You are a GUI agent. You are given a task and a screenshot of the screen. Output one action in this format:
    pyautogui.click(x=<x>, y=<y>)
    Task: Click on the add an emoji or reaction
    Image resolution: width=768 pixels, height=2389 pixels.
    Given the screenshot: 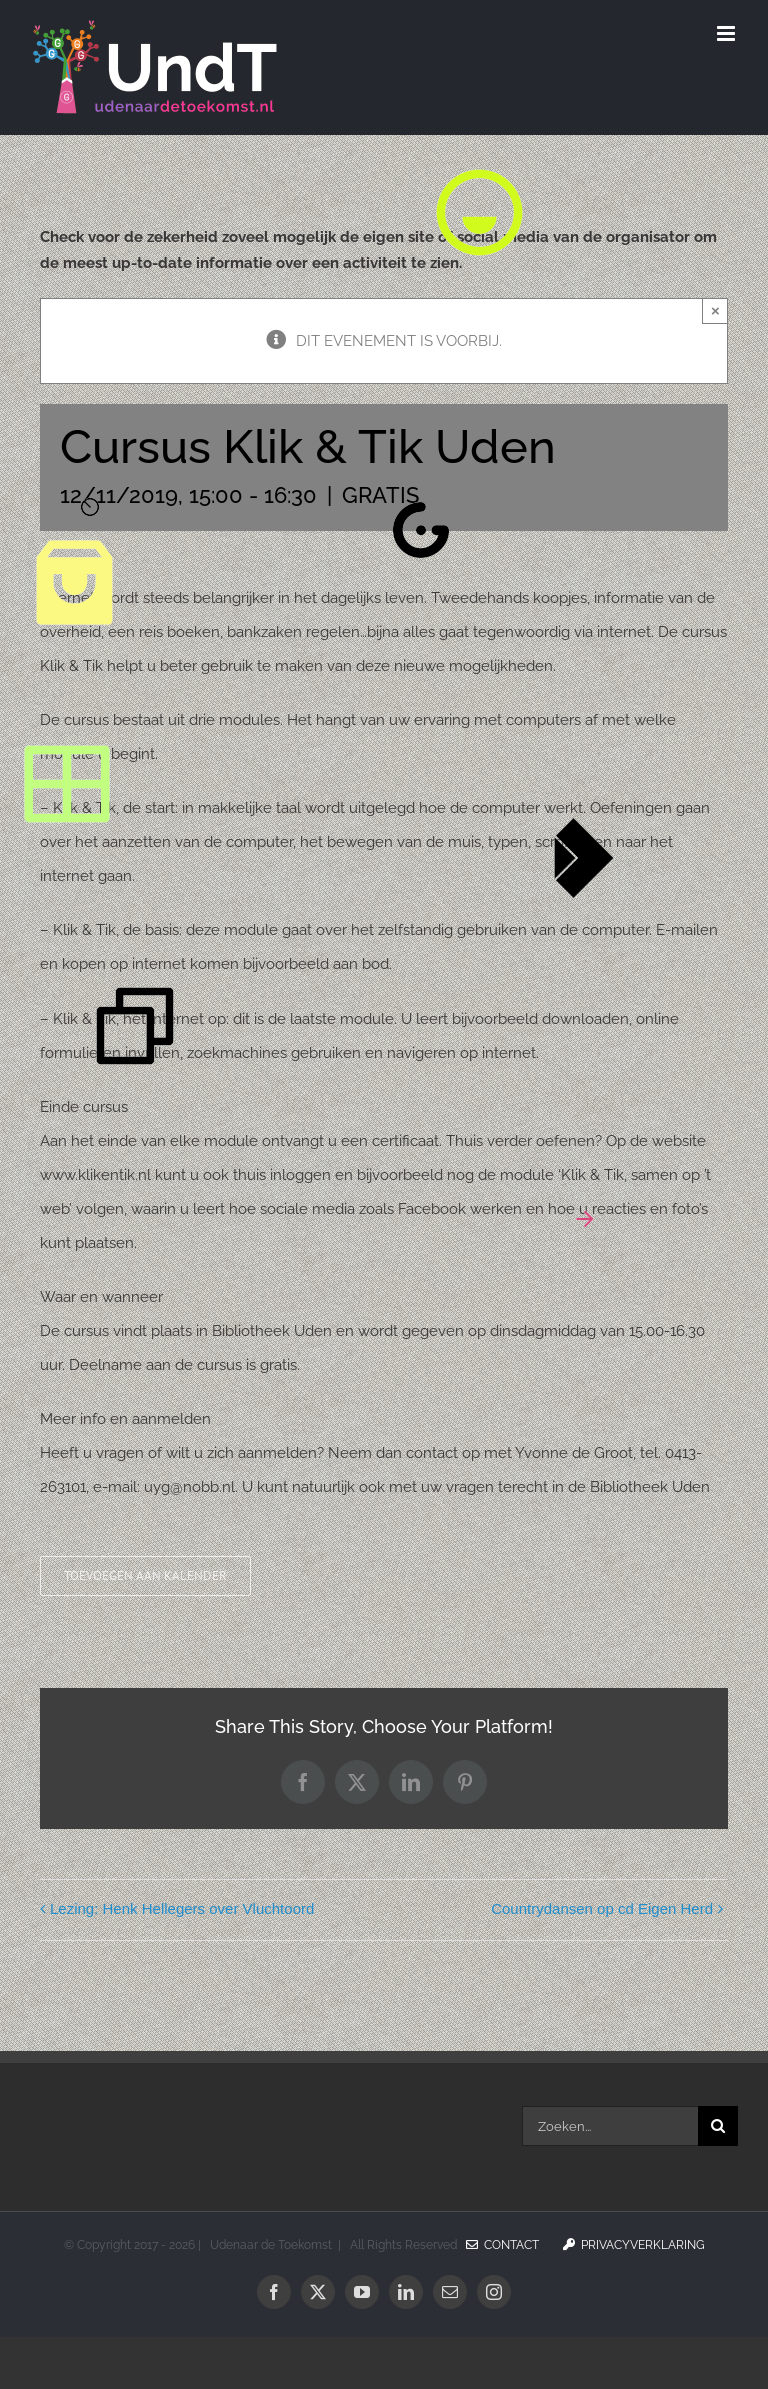 What is the action you would take?
    pyautogui.click(x=479, y=212)
    